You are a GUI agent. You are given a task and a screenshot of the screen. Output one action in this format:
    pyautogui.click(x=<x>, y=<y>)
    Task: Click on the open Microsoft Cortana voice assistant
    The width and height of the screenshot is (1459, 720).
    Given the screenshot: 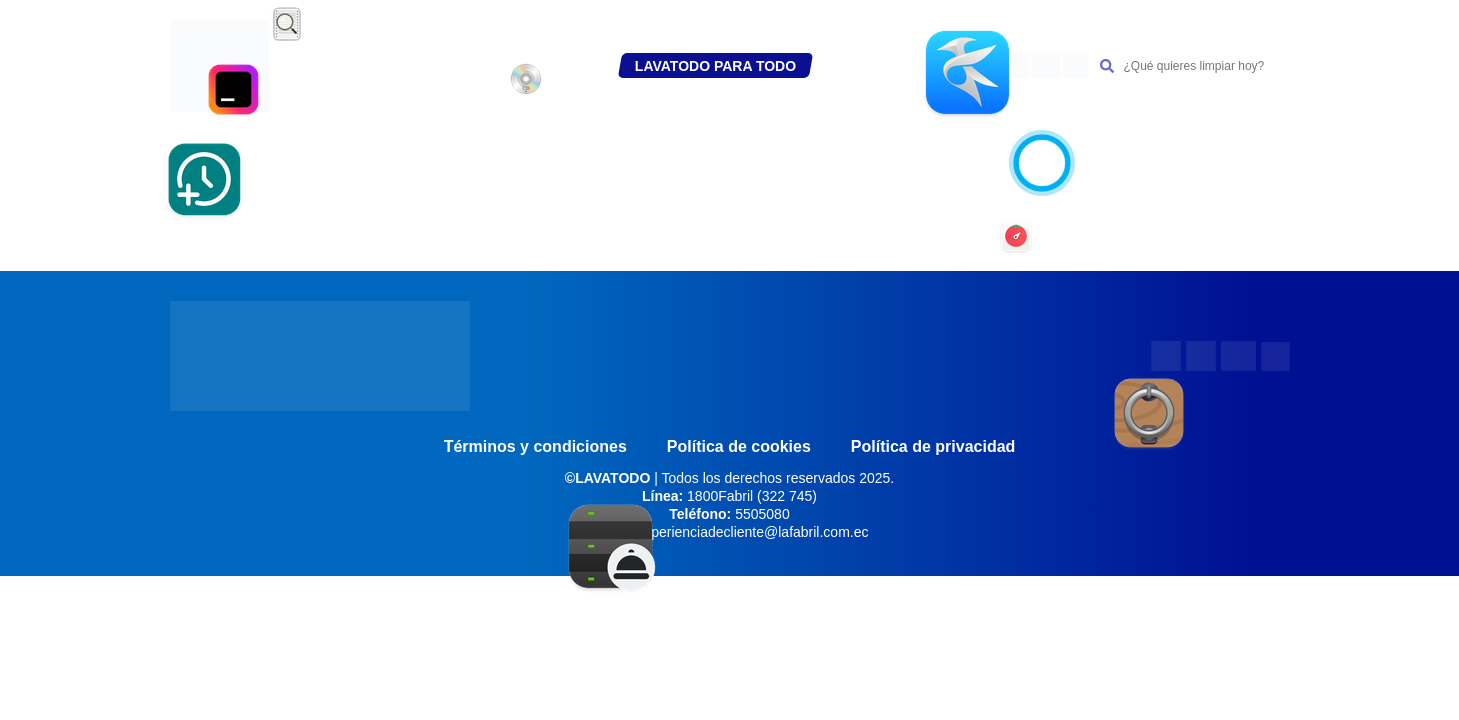 What is the action you would take?
    pyautogui.click(x=1042, y=163)
    